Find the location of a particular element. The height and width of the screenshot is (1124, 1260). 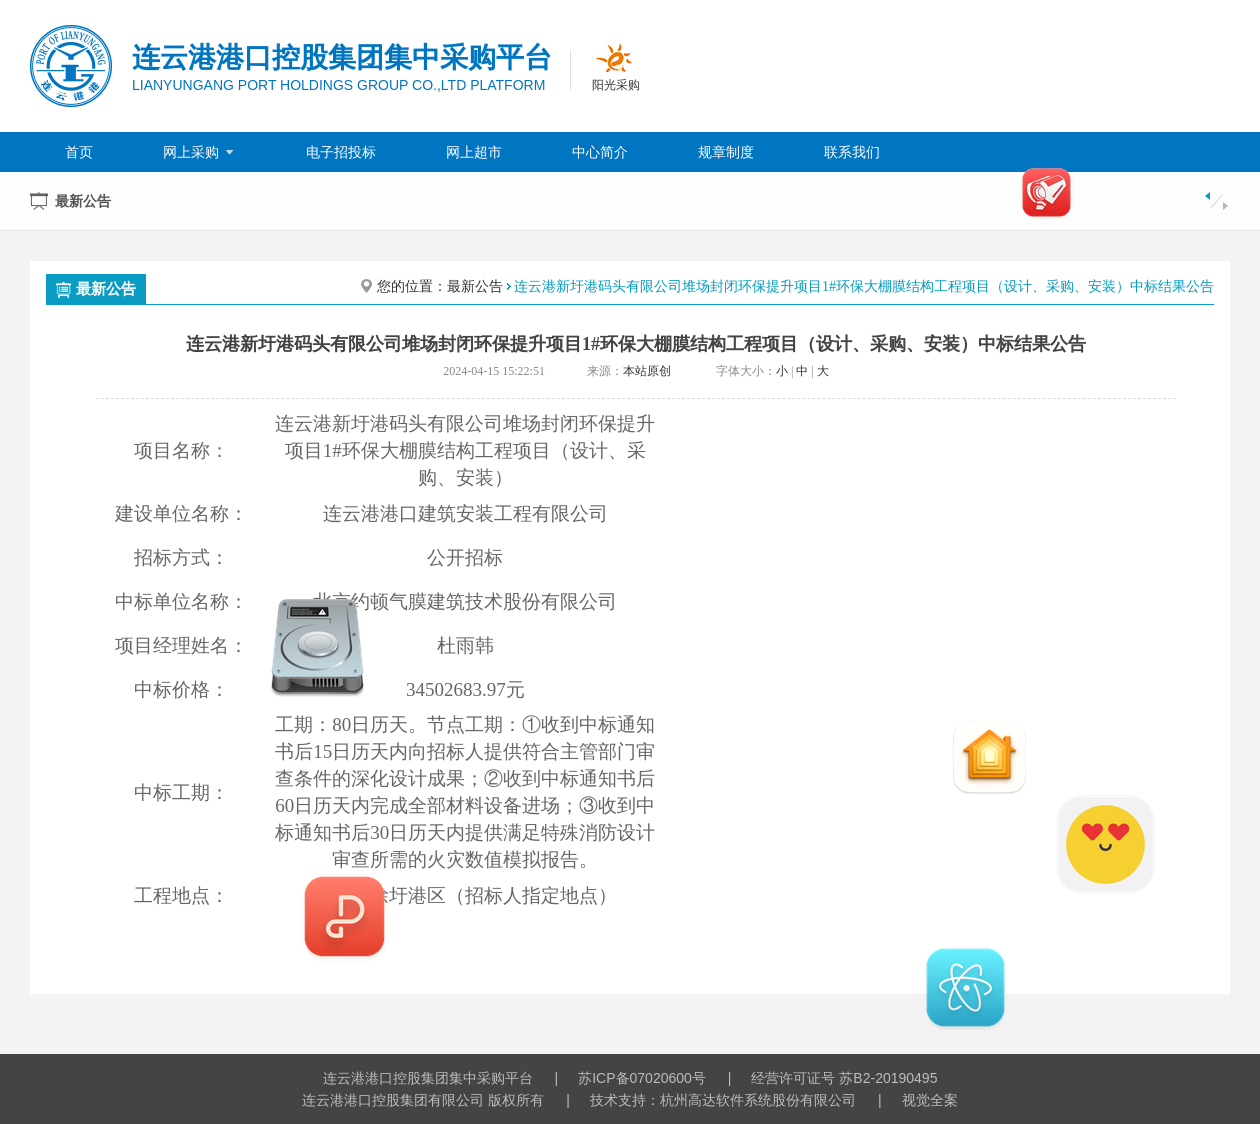

open the Apple Home app is located at coordinates (989, 756).